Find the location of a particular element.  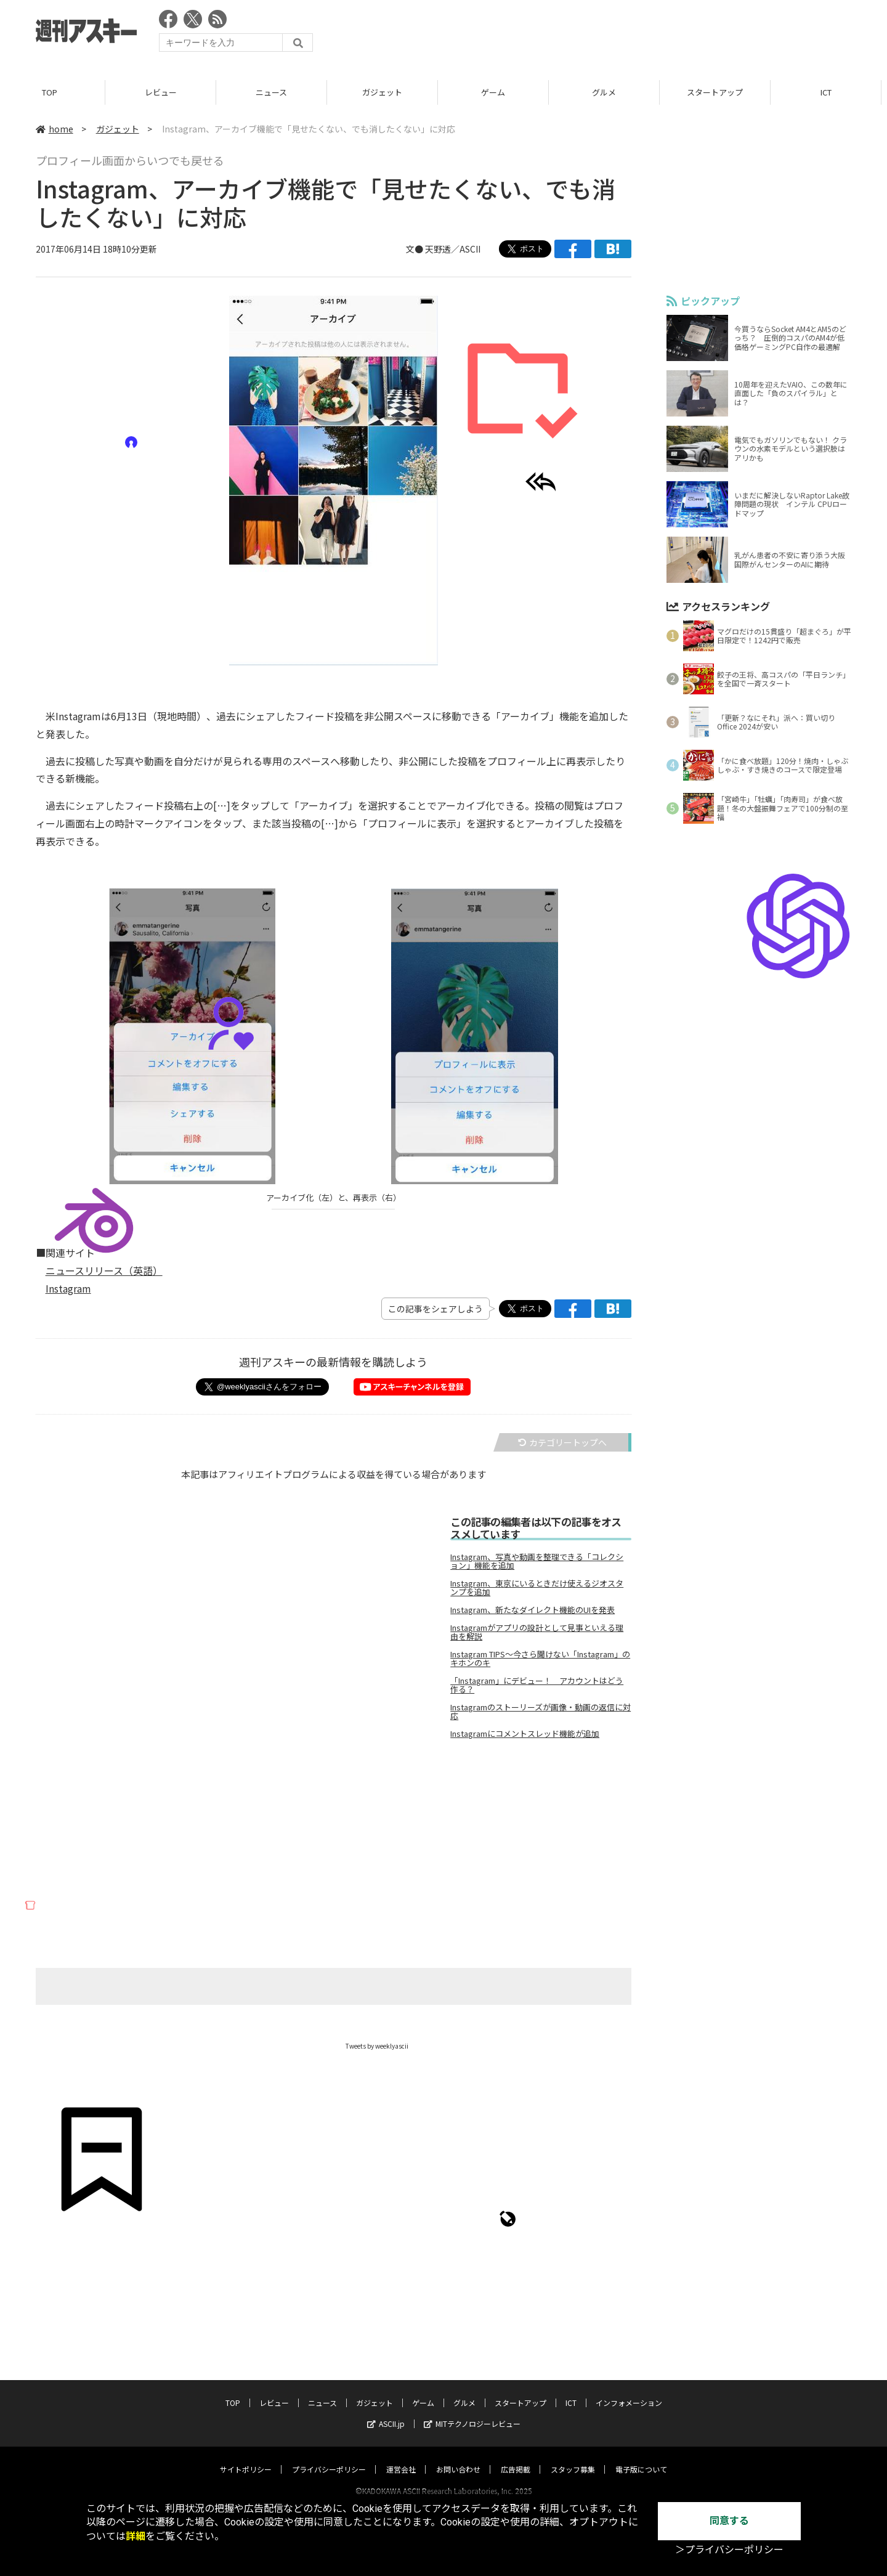

open LiveJournal app is located at coordinates (508, 2219).